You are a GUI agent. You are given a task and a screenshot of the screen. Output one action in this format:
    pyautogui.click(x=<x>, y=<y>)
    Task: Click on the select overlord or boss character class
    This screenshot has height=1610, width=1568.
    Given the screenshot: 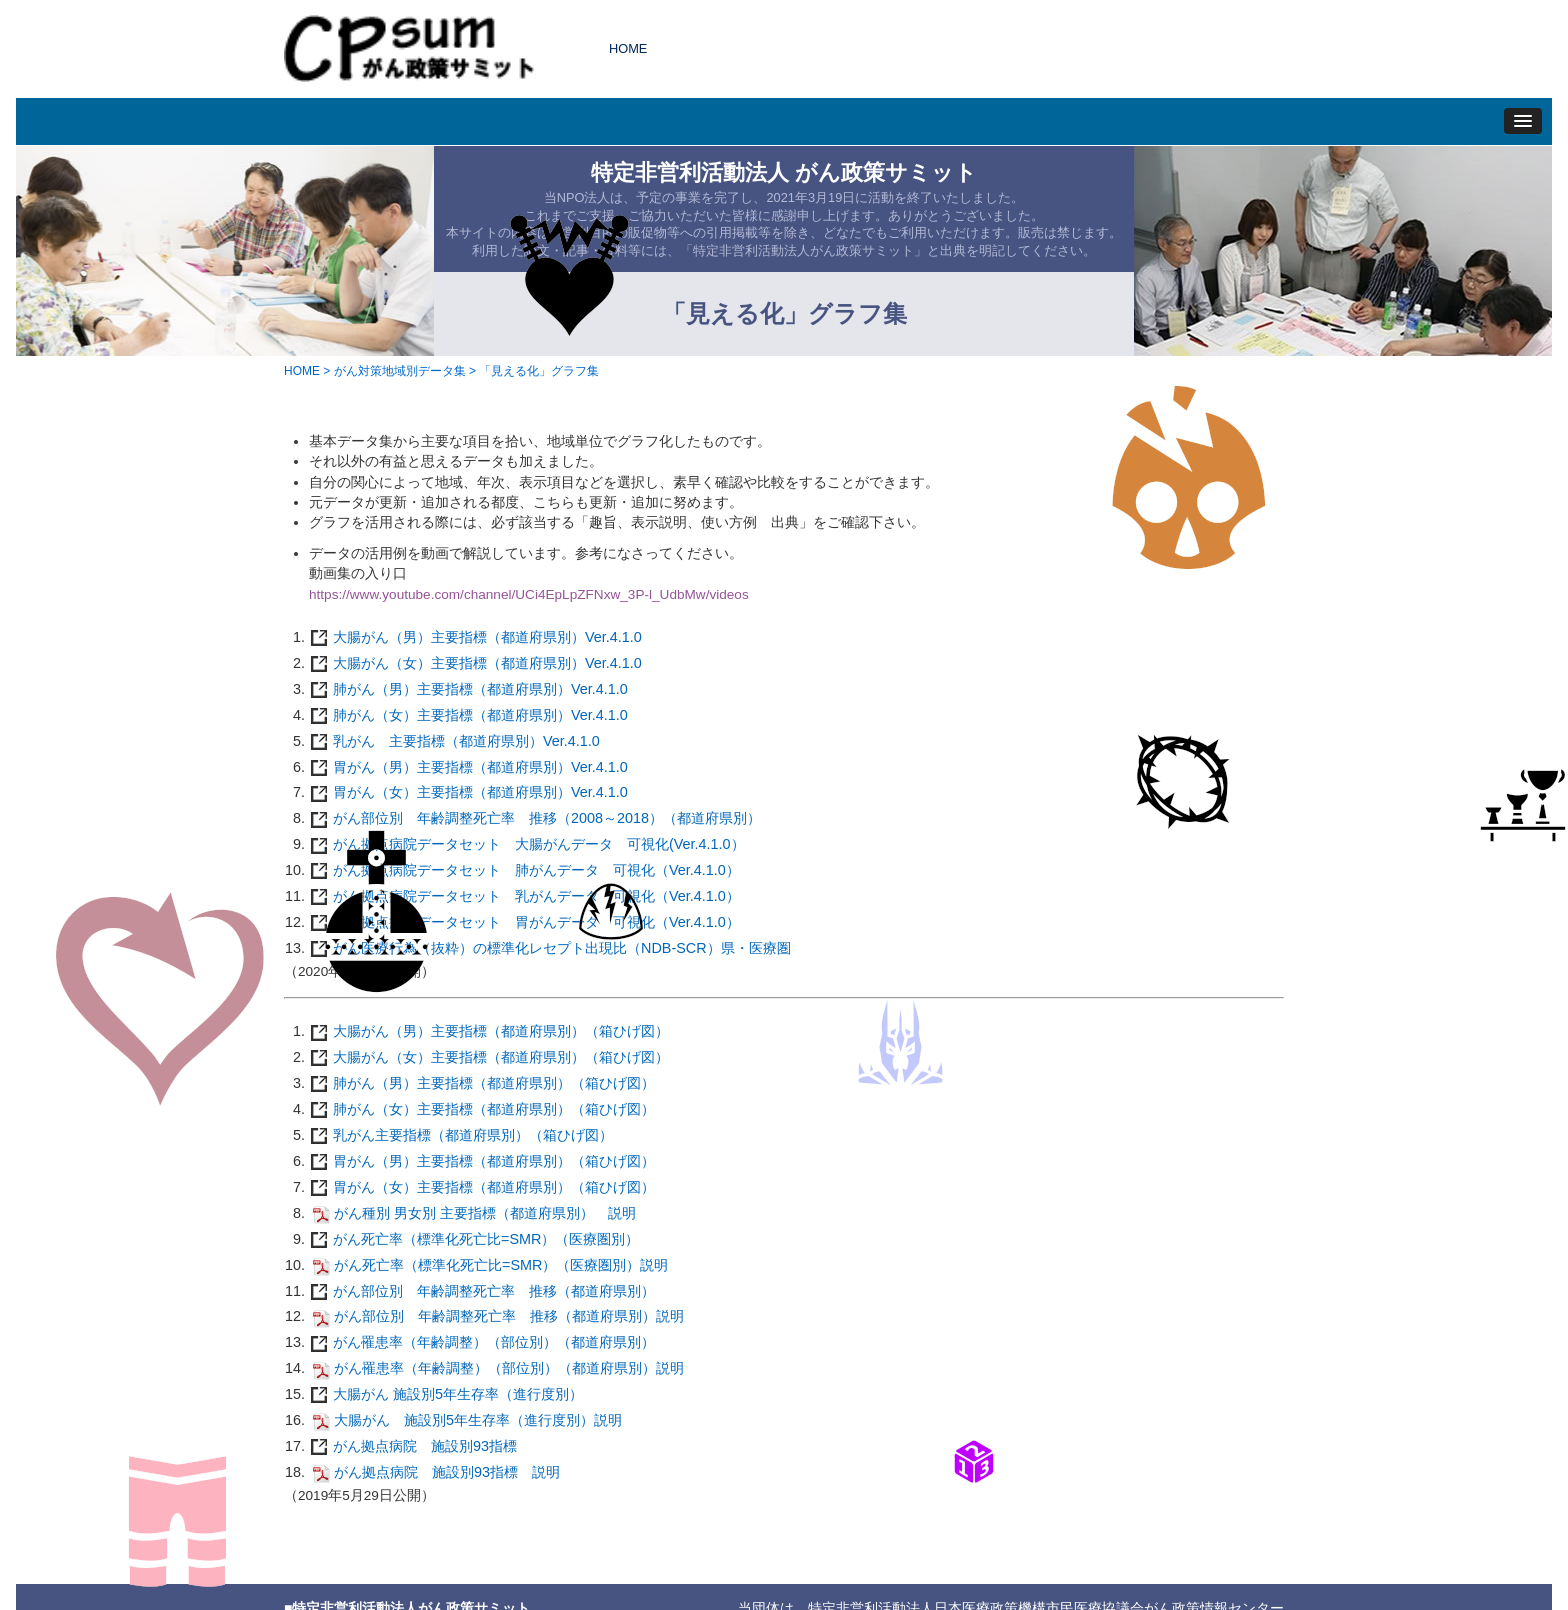 What is the action you would take?
    pyautogui.click(x=900, y=1041)
    